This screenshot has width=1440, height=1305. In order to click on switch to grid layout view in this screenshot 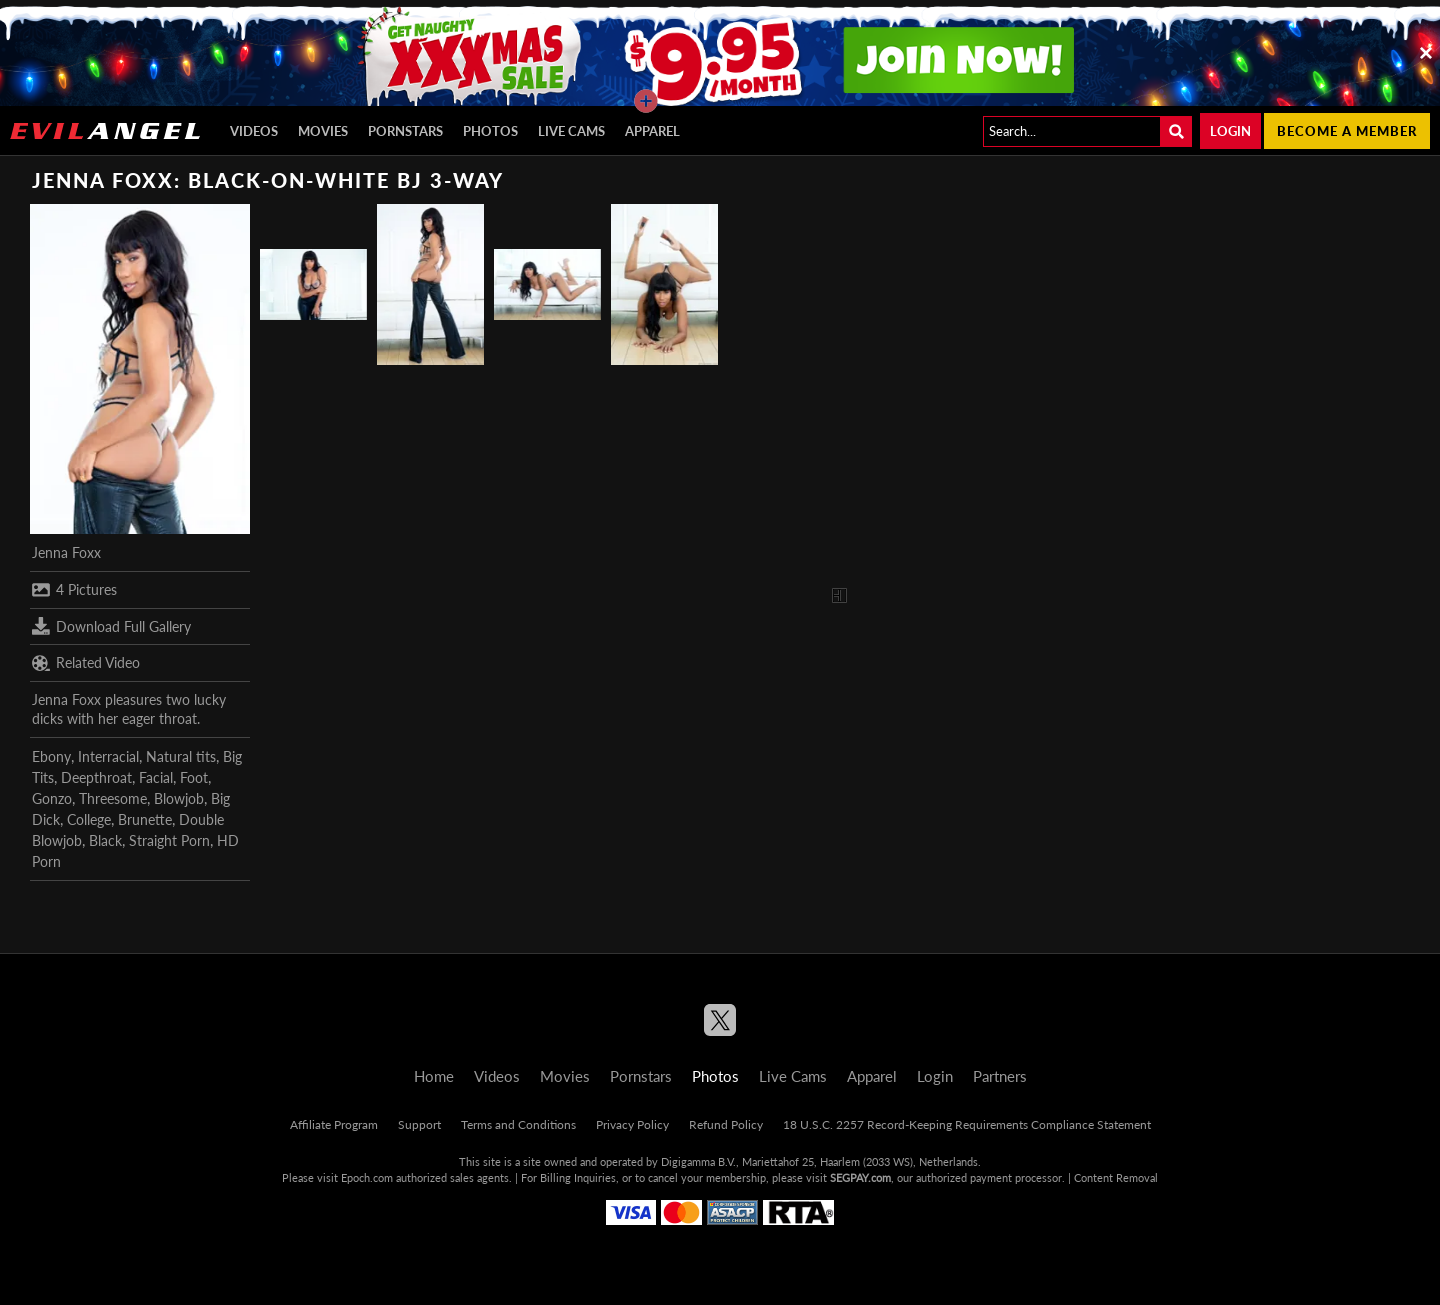, I will do `click(839, 595)`.